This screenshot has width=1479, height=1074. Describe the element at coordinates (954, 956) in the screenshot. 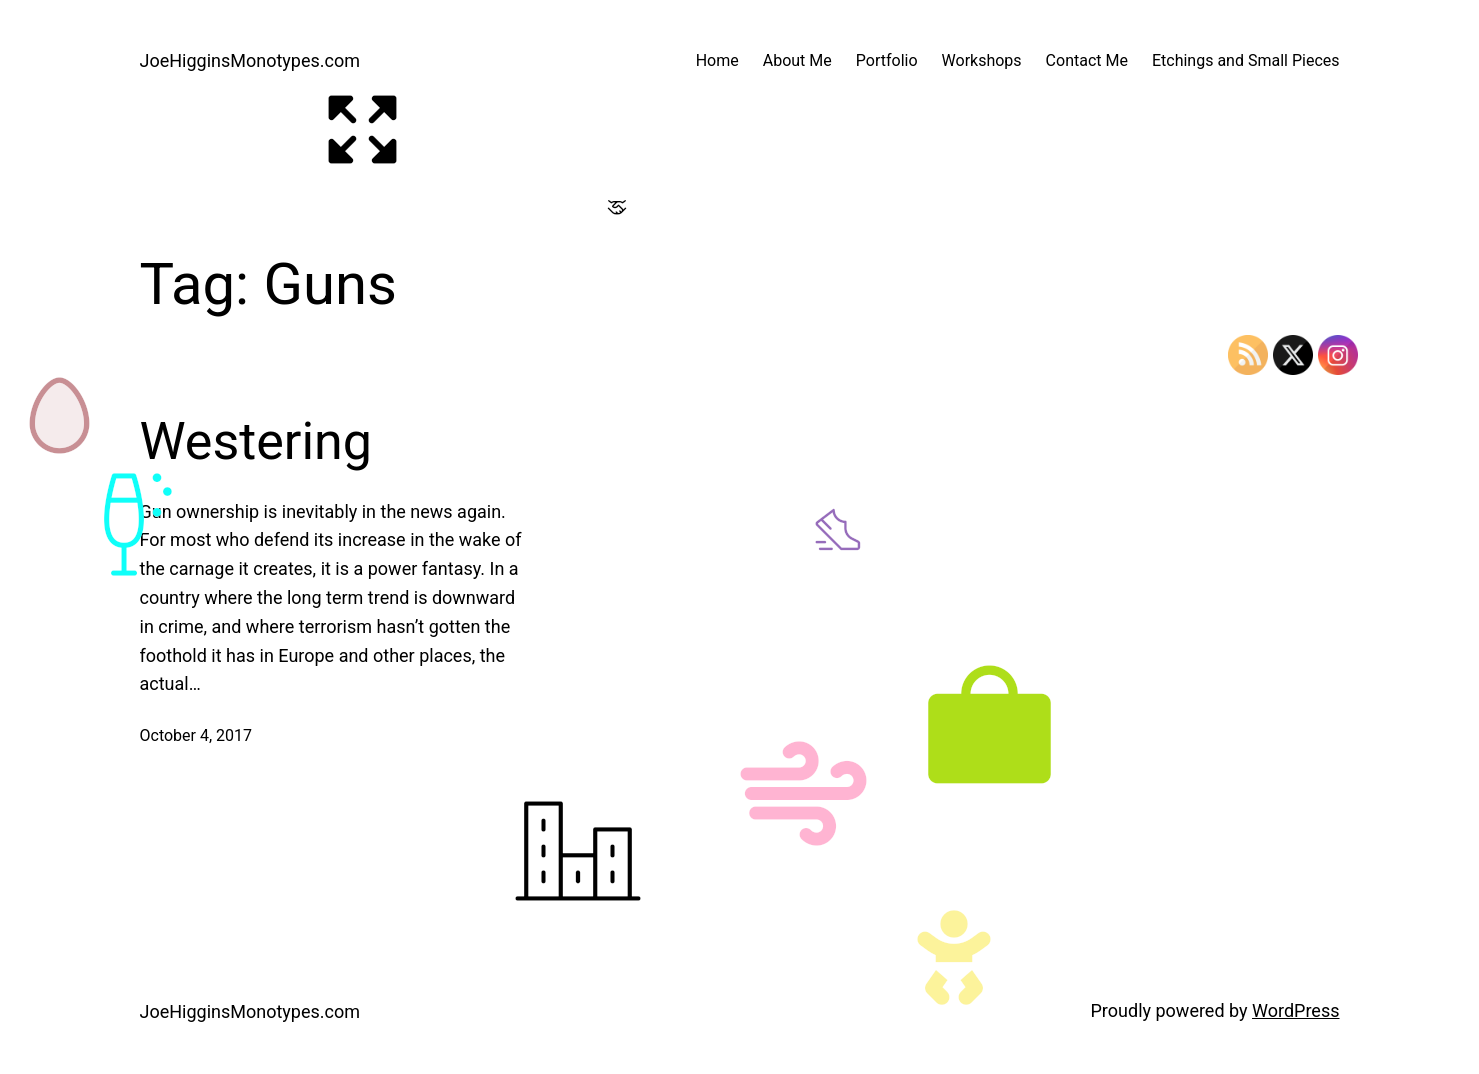

I see `access baby or infant-related features` at that location.